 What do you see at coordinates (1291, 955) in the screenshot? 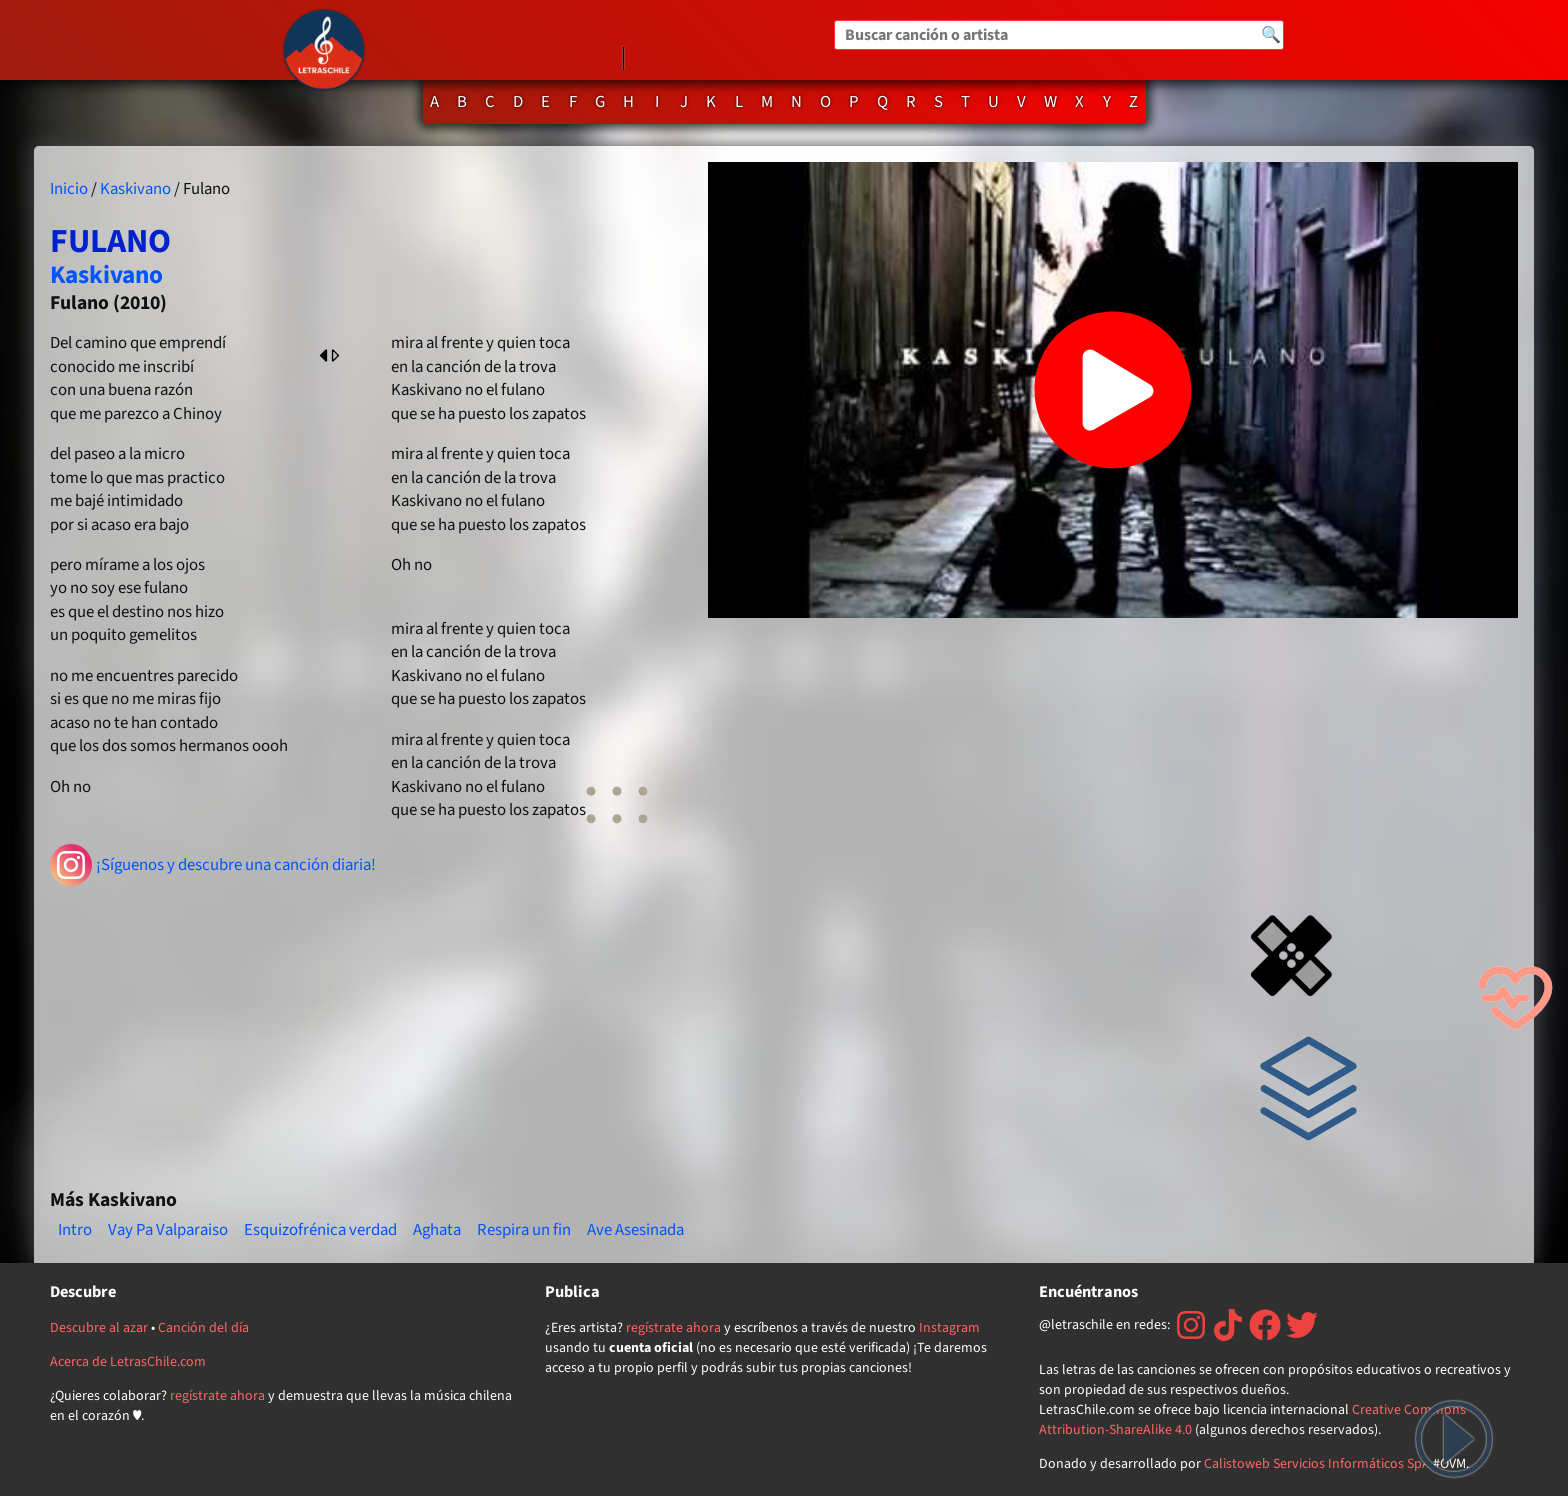
I see `apply healing or repair tool to image` at bounding box center [1291, 955].